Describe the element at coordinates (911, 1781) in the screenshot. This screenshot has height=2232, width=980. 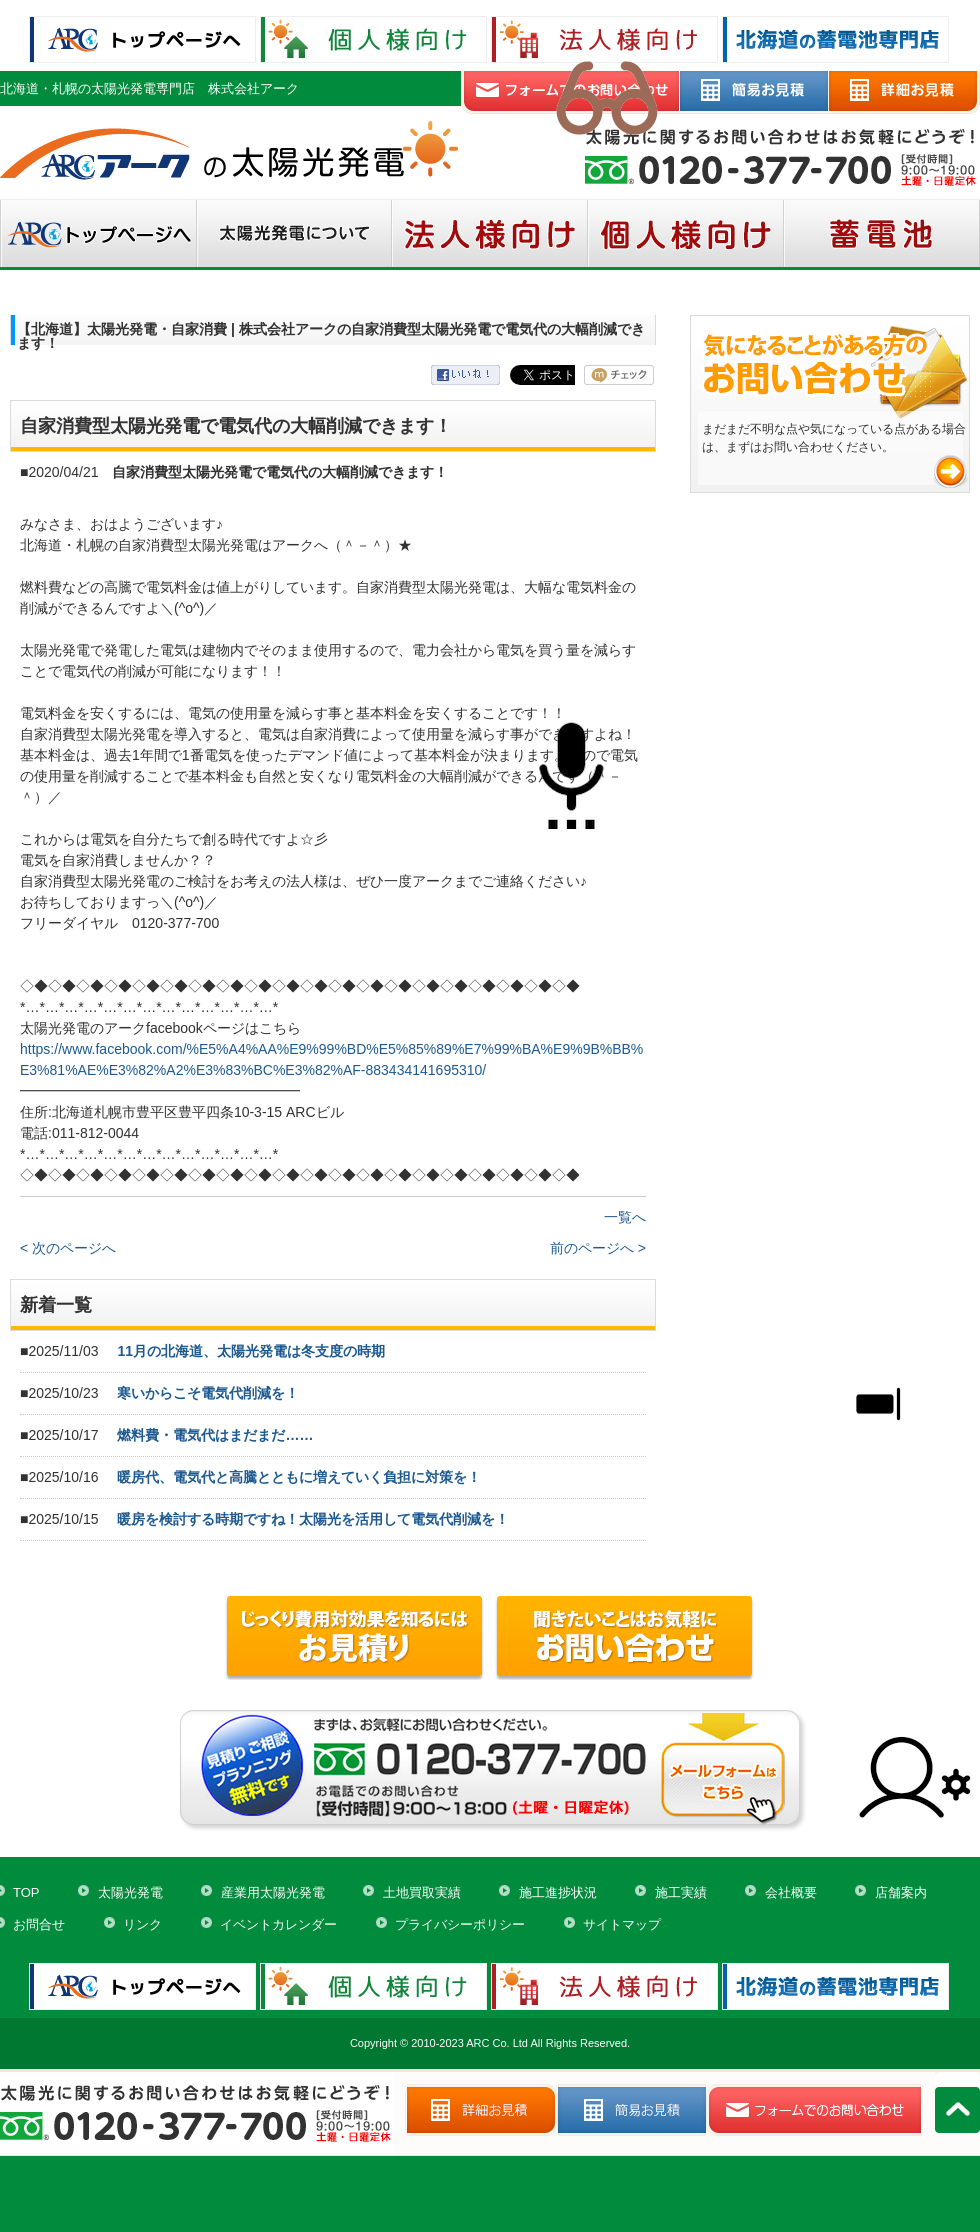
I see `access user settings` at that location.